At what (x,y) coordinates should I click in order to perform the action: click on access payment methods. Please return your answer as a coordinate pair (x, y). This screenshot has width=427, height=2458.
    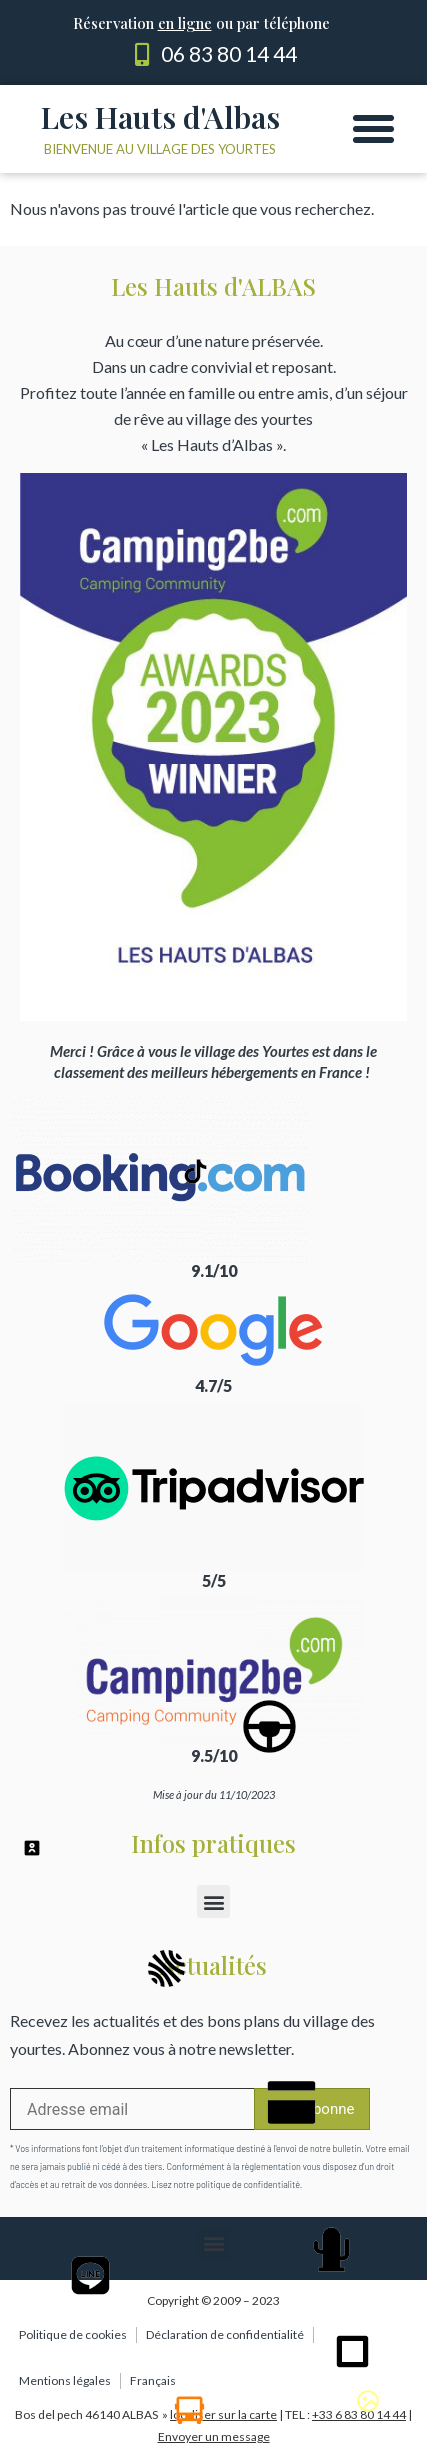
    Looking at the image, I should click on (291, 2102).